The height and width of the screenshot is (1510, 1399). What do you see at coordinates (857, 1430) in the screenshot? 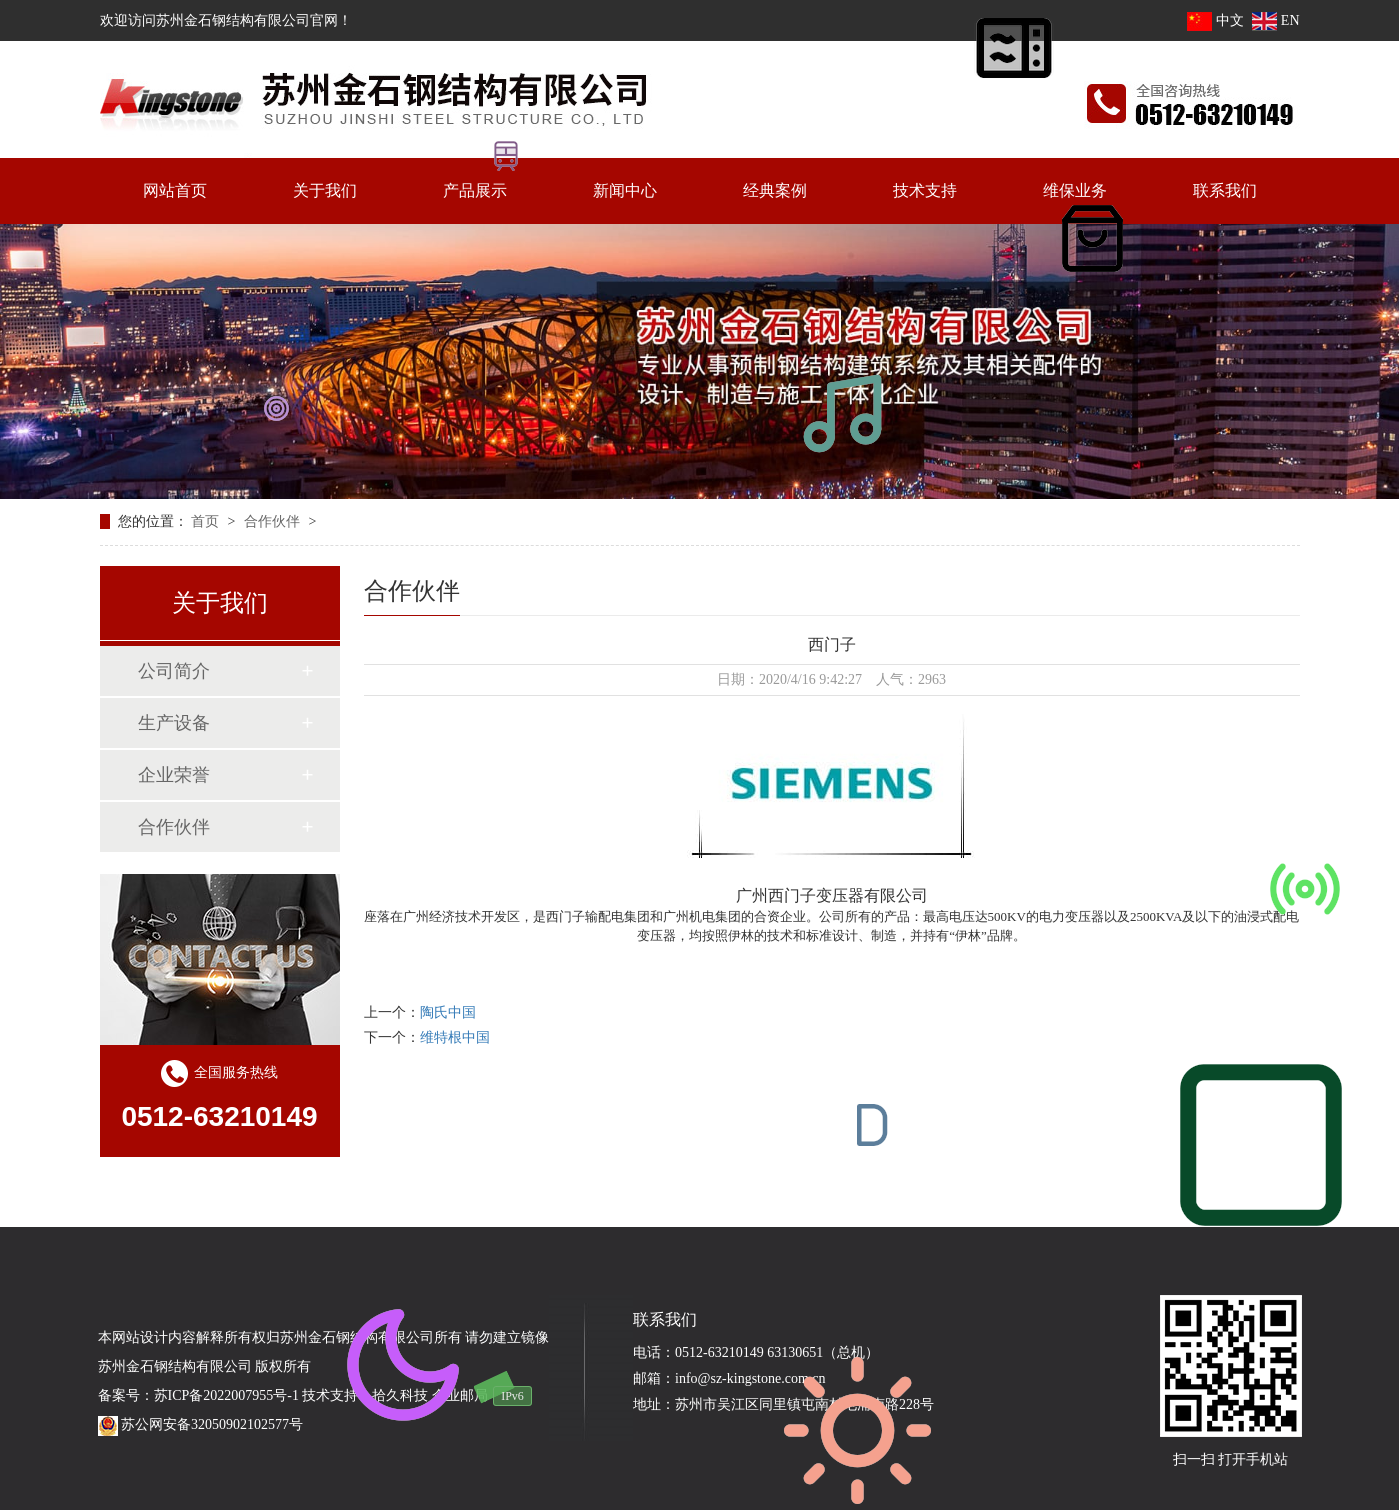
I see `switch to light mode` at bounding box center [857, 1430].